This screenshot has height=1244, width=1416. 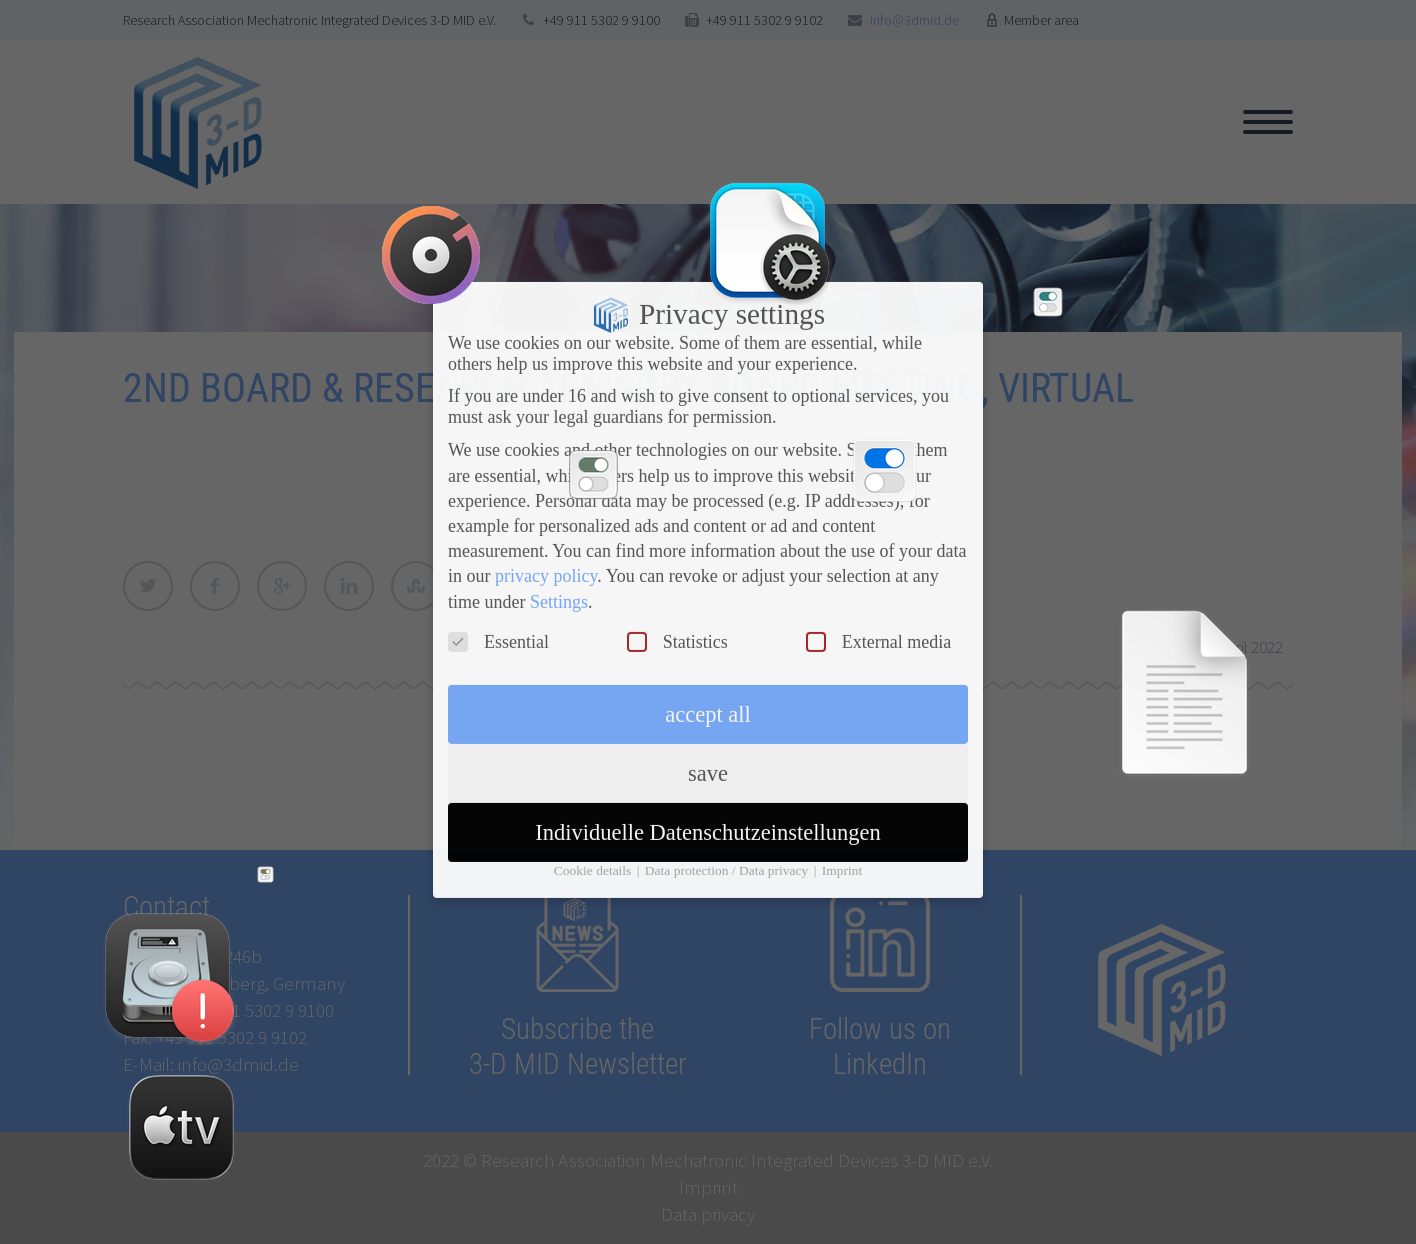 What do you see at coordinates (431, 255) in the screenshot?
I see `open groove music app` at bounding box center [431, 255].